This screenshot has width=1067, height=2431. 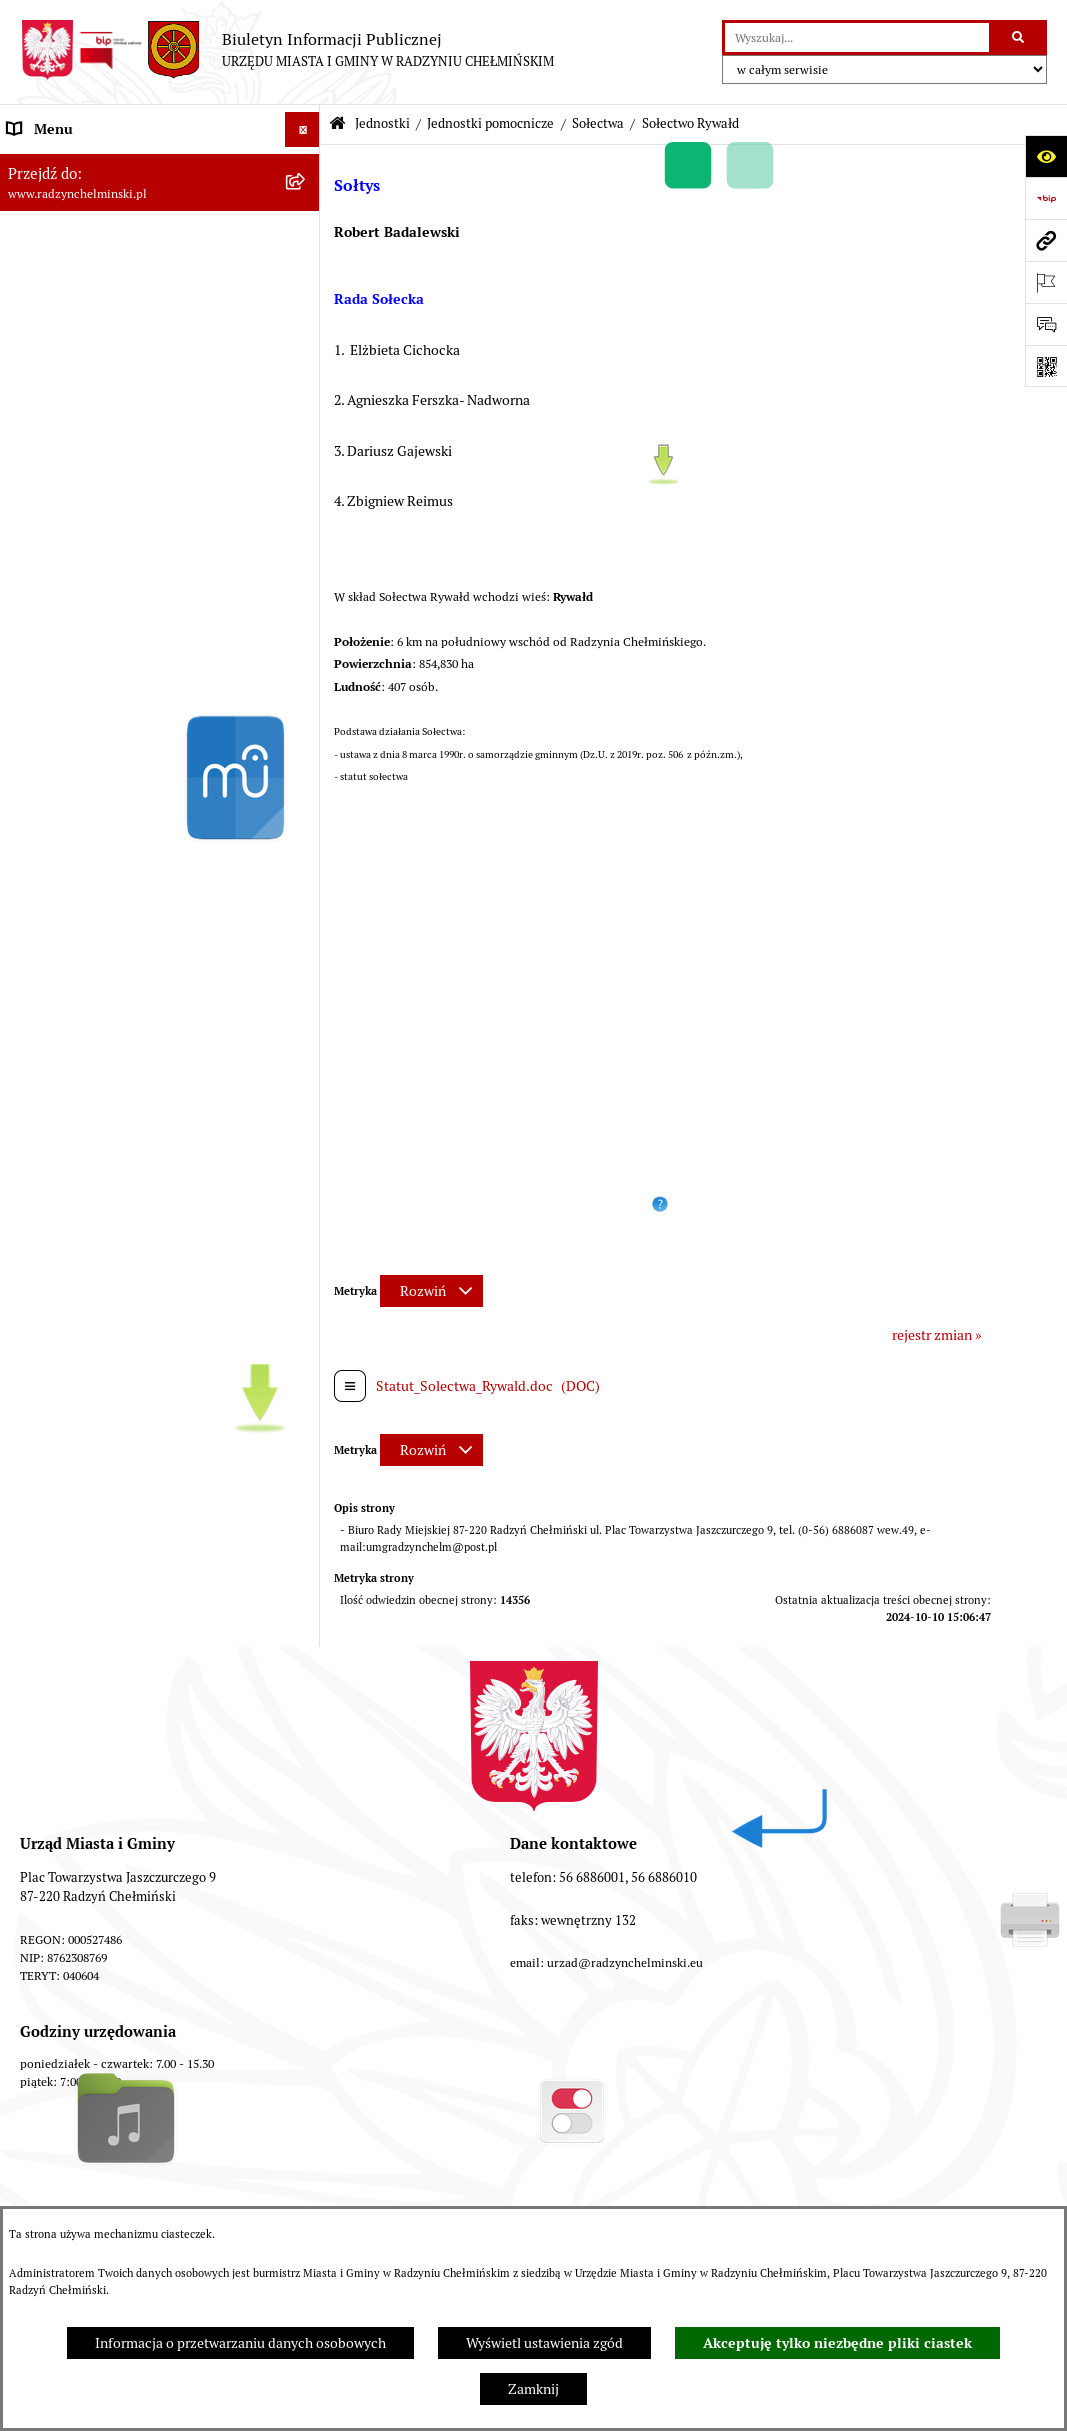 I want to click on save the current document, so click(x=663, y=460).